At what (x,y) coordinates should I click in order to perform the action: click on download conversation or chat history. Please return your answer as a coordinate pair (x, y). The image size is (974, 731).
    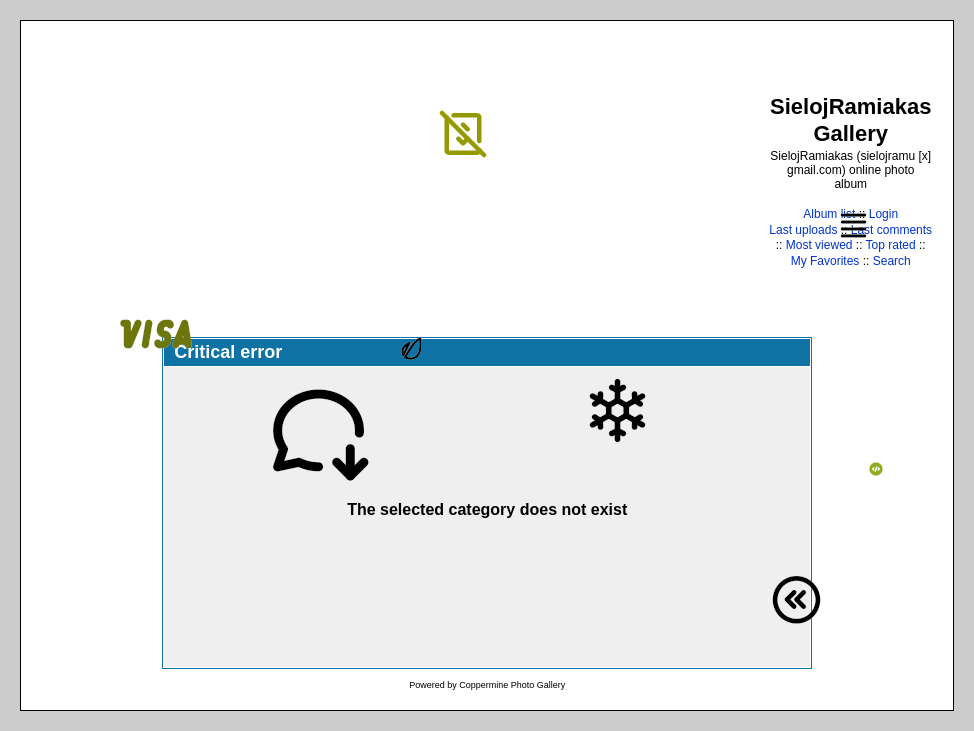
    Looking at the image, I should click on (318, 430).